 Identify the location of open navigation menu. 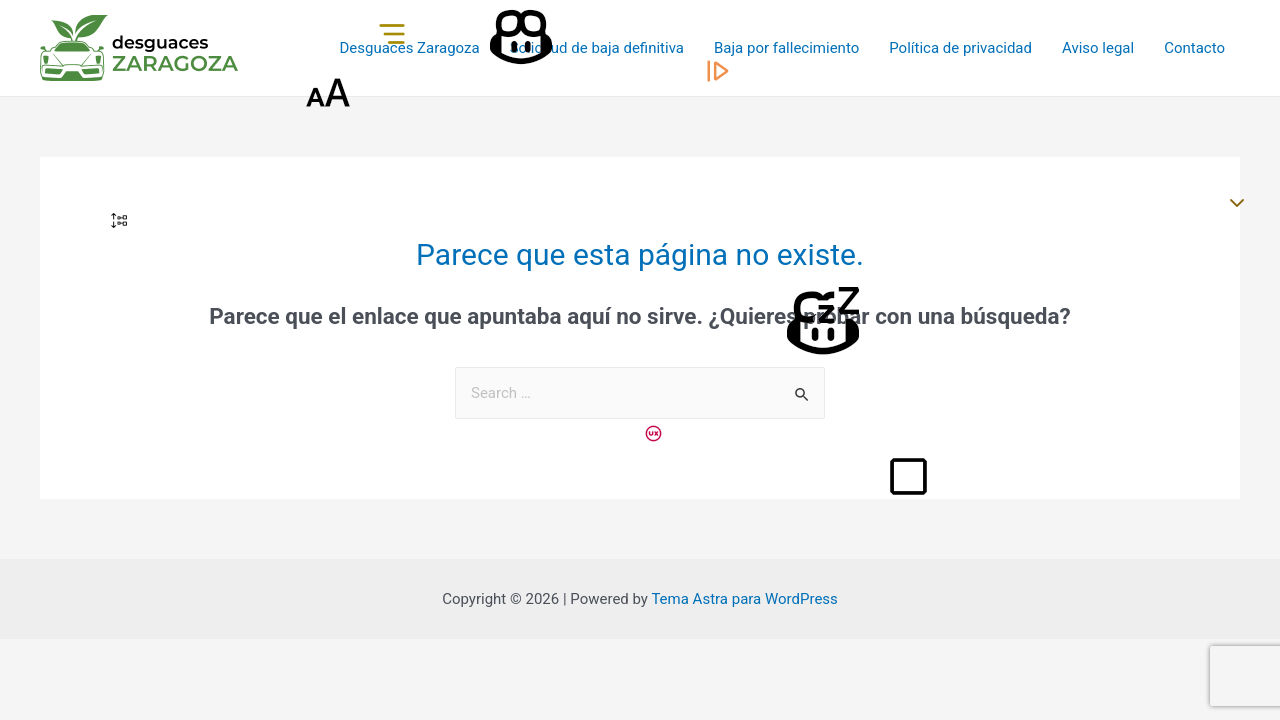
(392, 34).